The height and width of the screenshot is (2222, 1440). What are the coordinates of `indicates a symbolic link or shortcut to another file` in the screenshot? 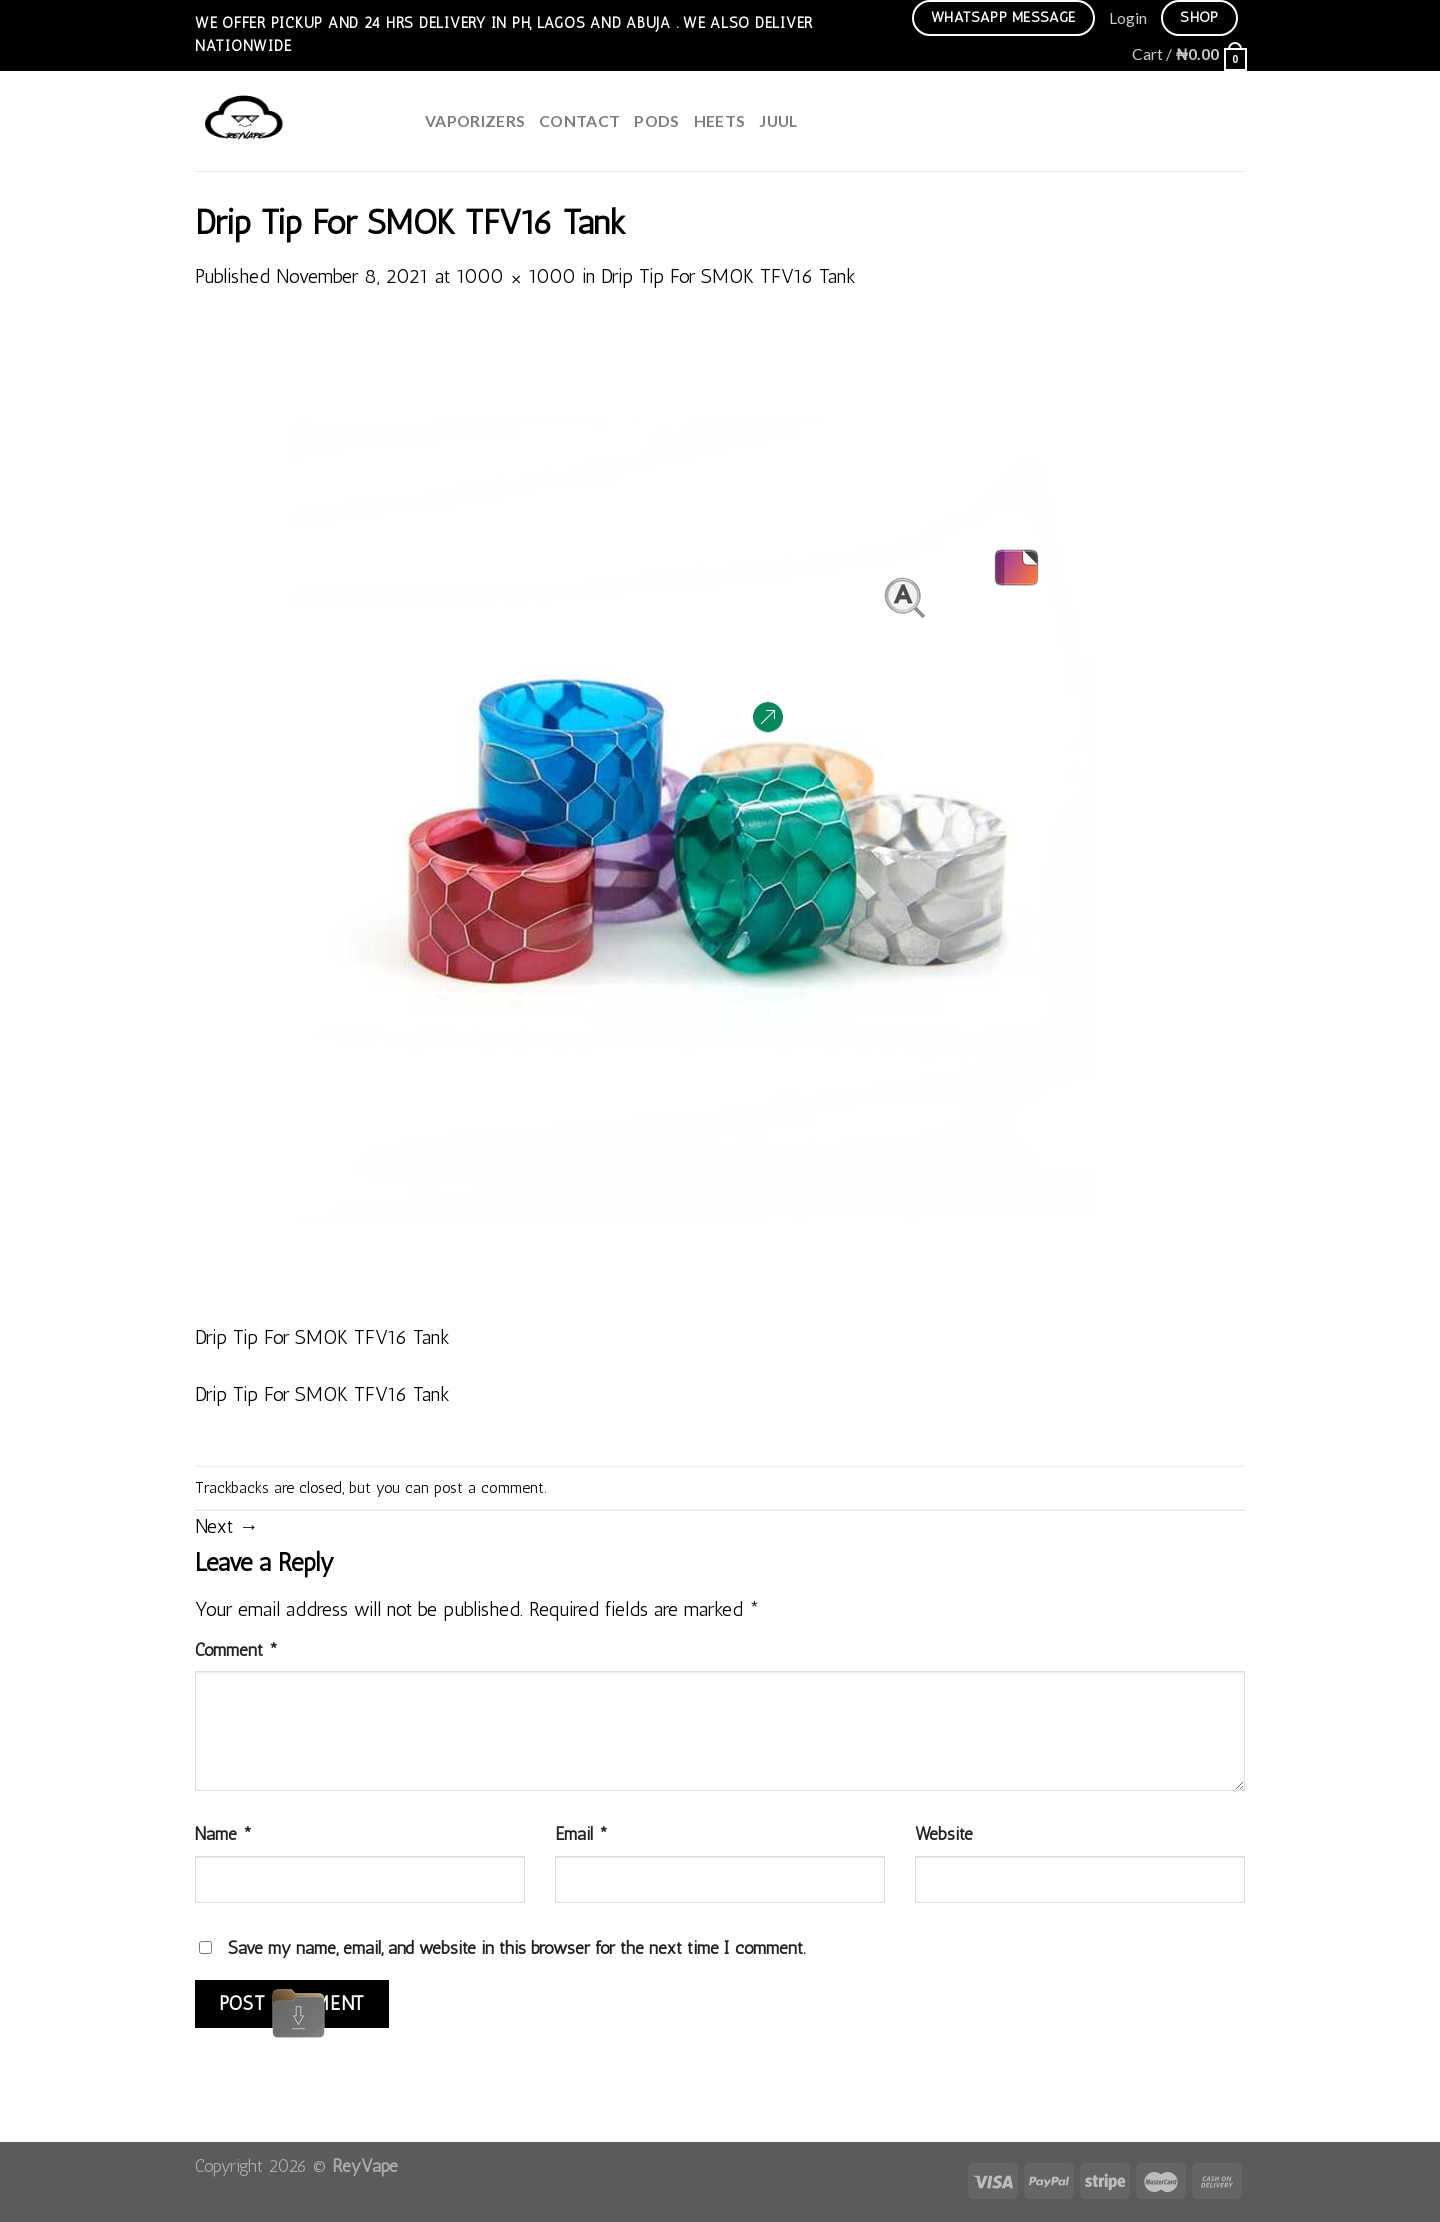 It's located at (768, 717).